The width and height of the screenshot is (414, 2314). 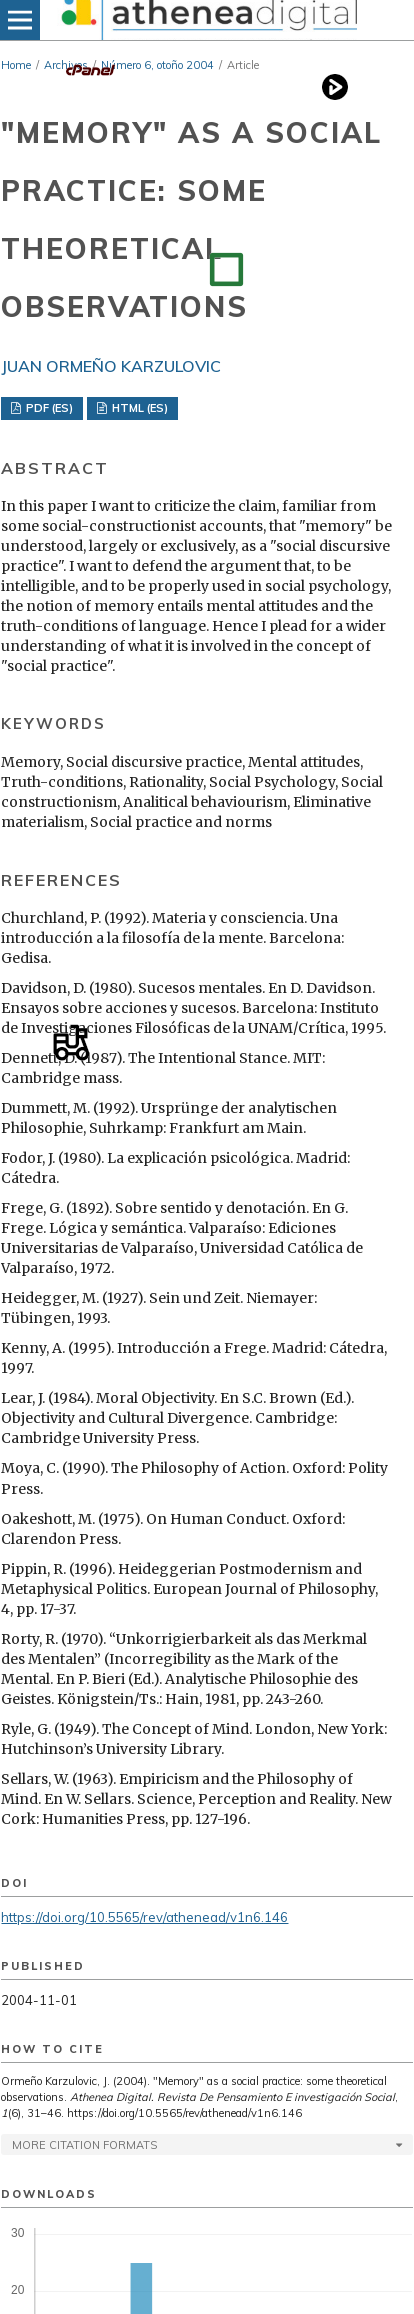 I want to click on open GoCD continuous delivery dashboard, so click(x=335, y=87).